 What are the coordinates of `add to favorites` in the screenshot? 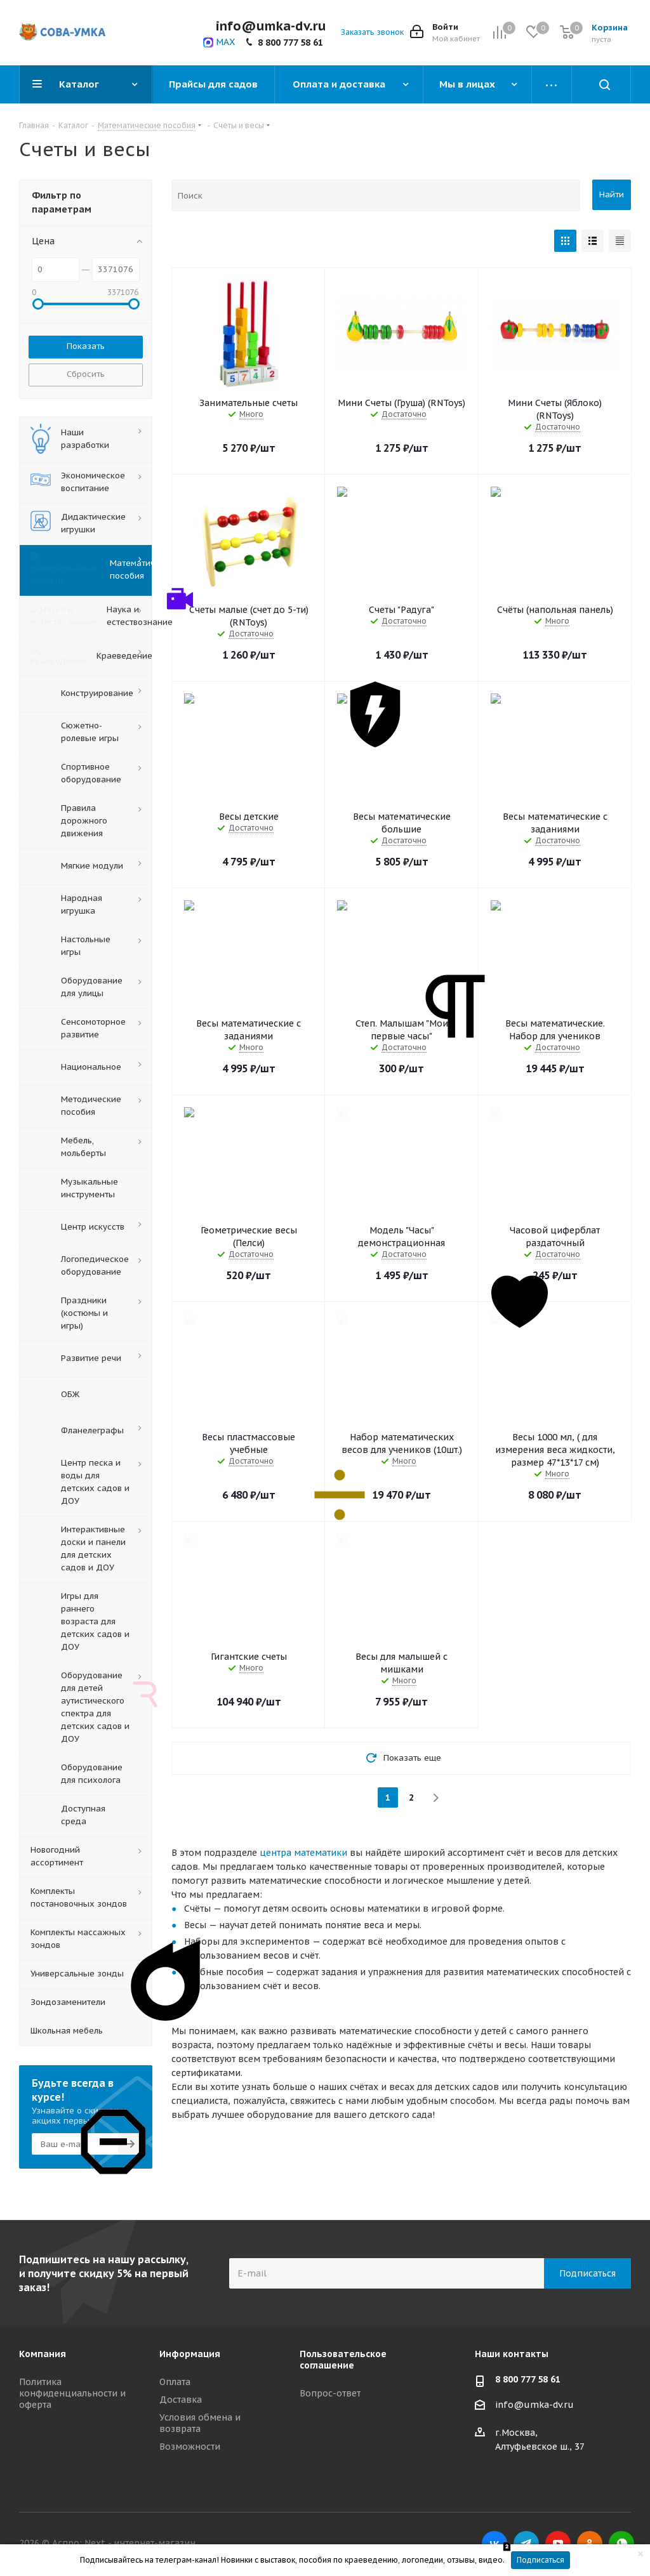 It's located at (519, 1301).